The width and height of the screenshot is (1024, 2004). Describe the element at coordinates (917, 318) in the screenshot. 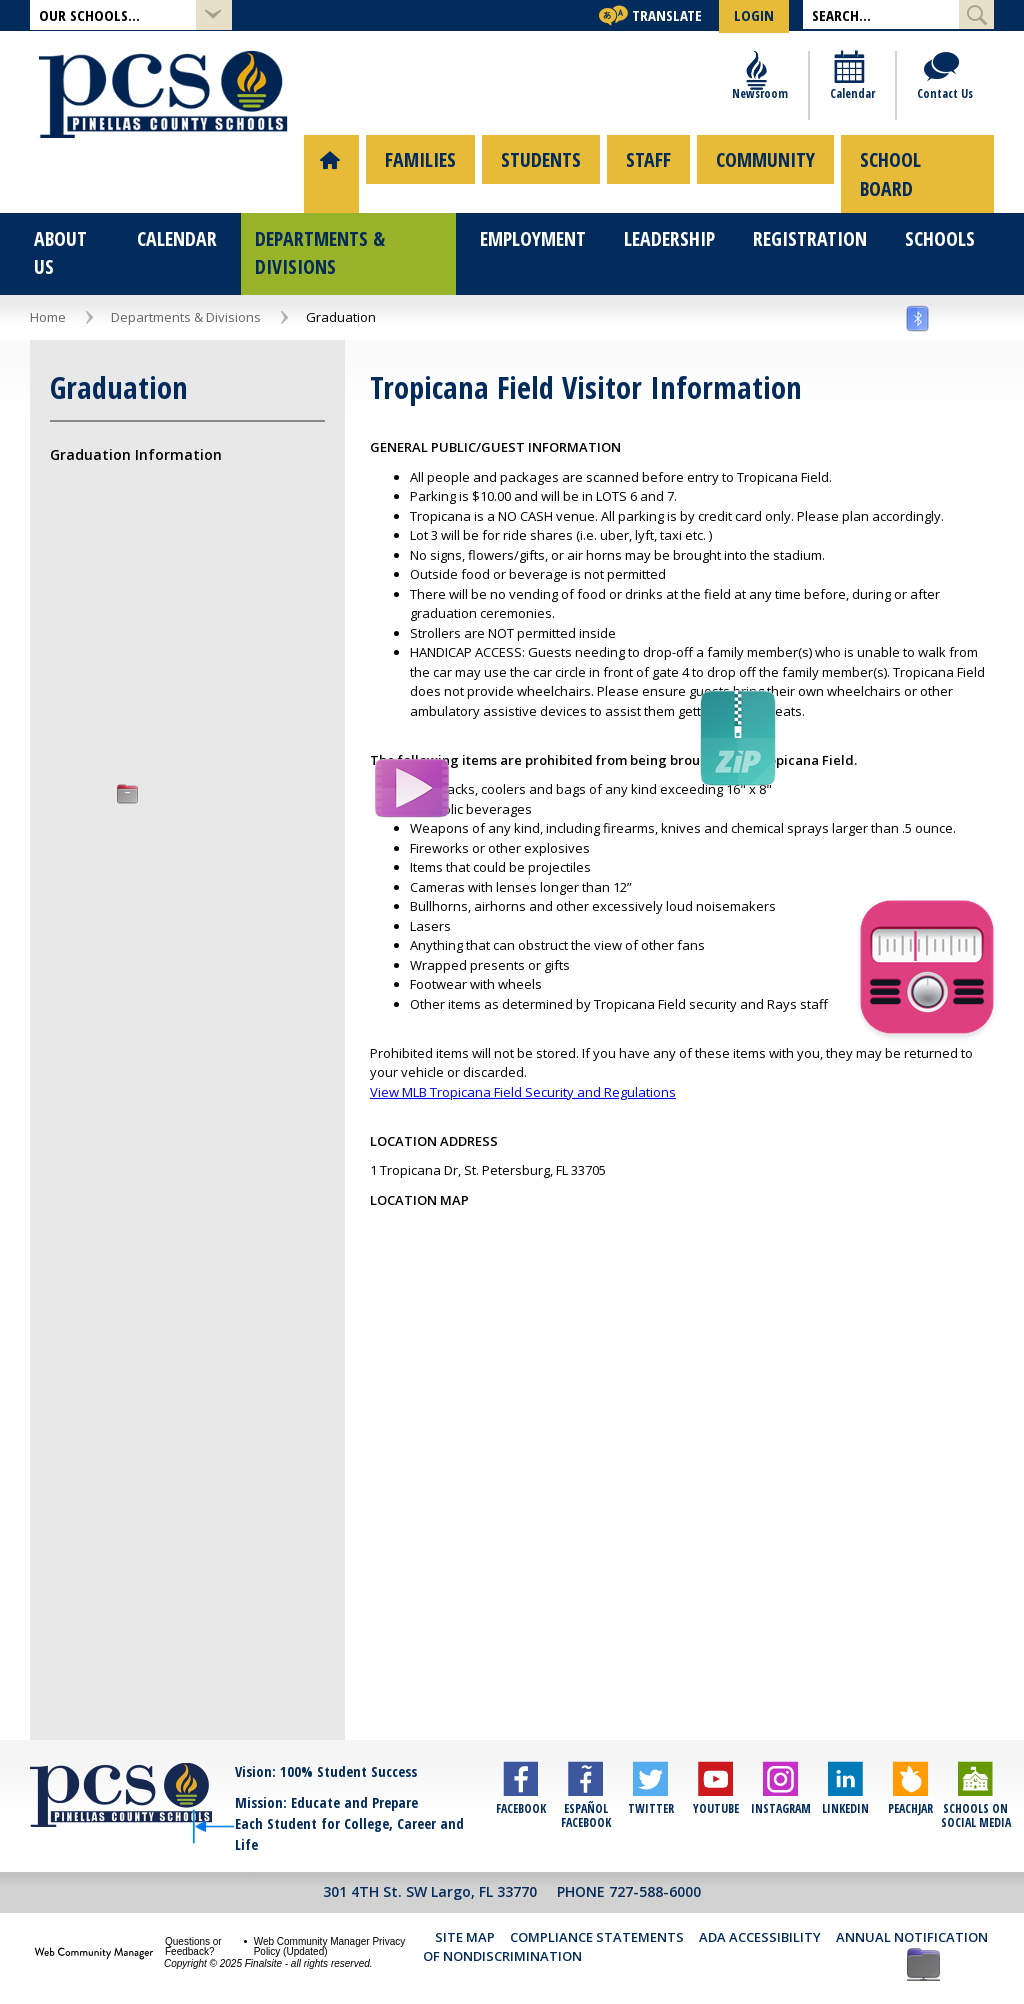

I see `open bluetooth settings` at that location.